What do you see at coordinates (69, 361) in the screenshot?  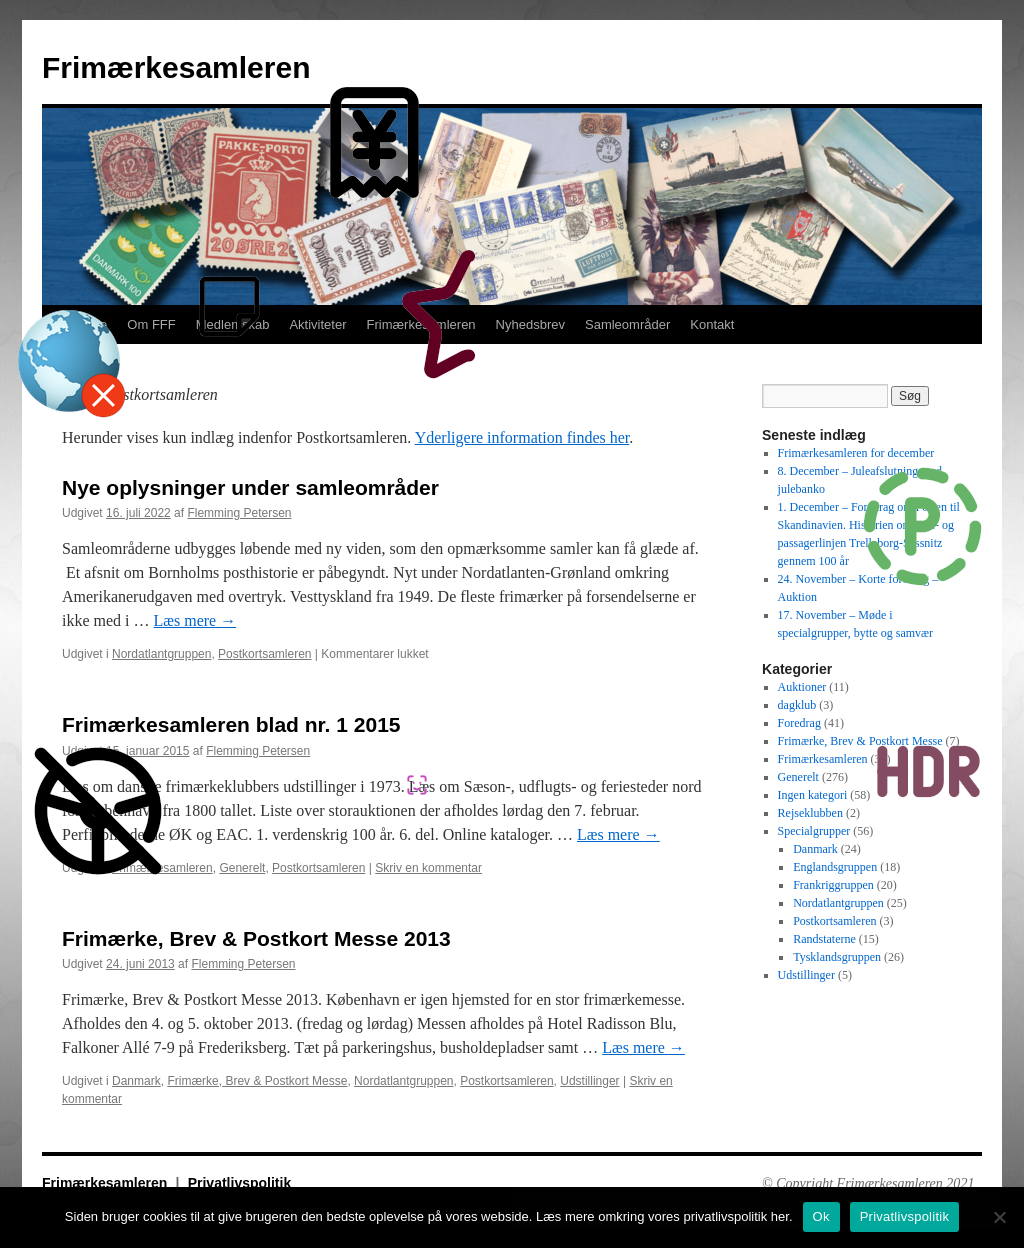 I see `internet connection error or failure` at bounding box center [69, 361].